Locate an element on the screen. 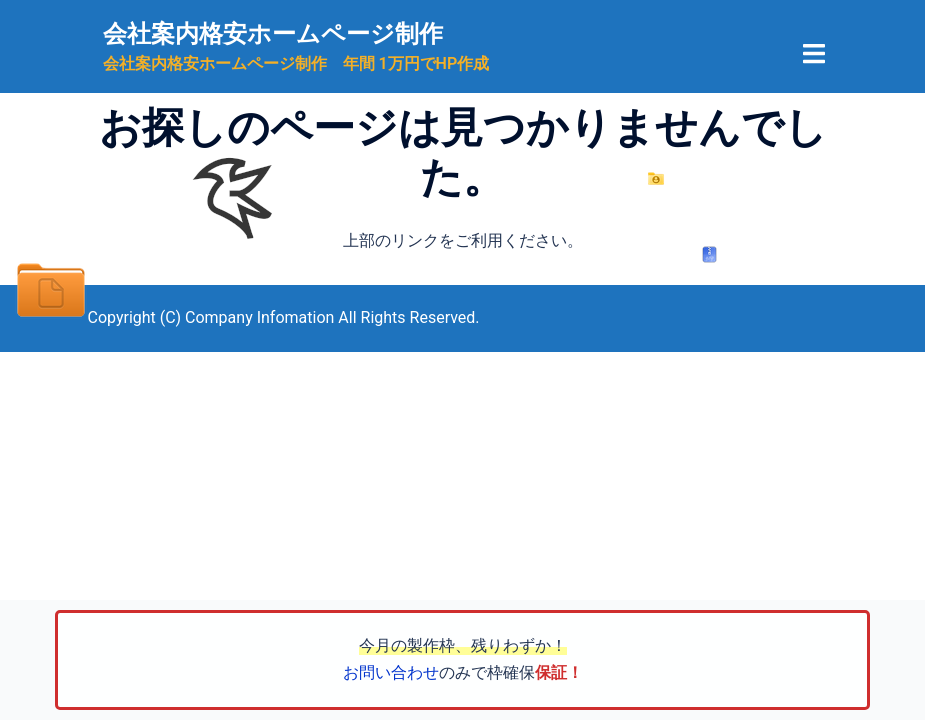 This screenshot has height=720, width=925. open your contacts folder is located at coordinates (656, 179).